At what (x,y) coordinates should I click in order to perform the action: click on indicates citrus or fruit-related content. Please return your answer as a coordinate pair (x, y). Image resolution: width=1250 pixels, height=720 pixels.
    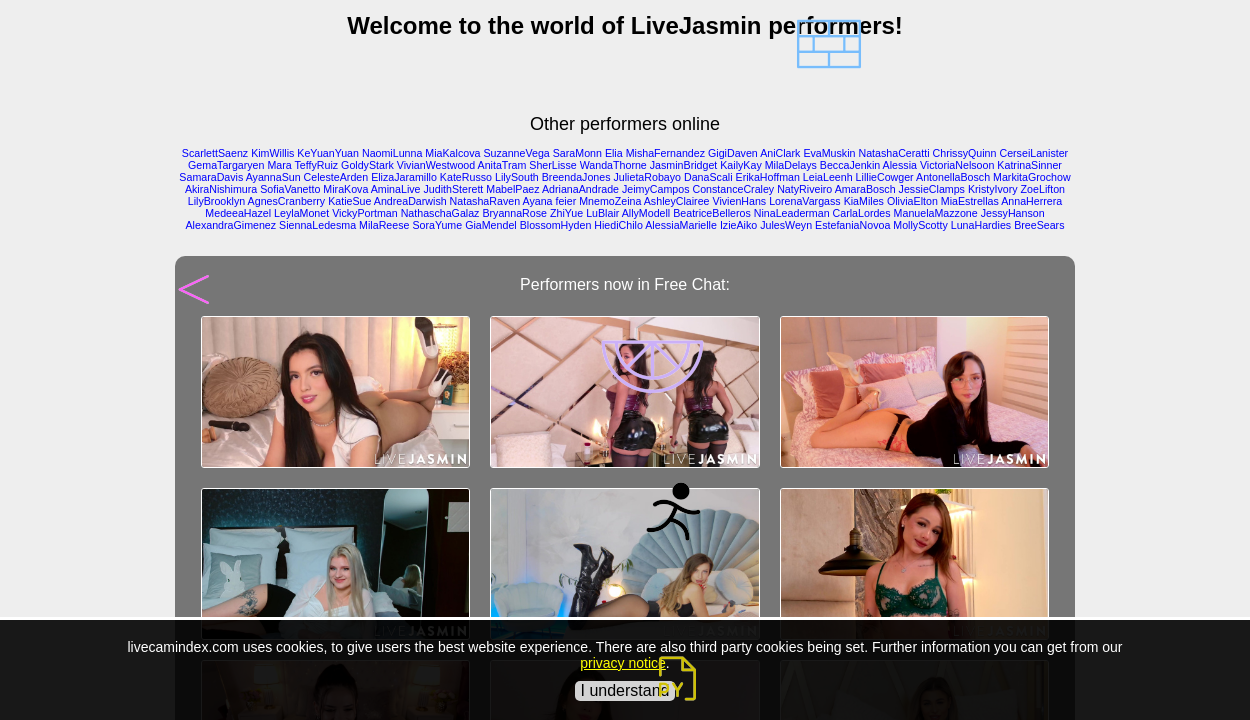
    Looking at the image, I should click on (652, 358).